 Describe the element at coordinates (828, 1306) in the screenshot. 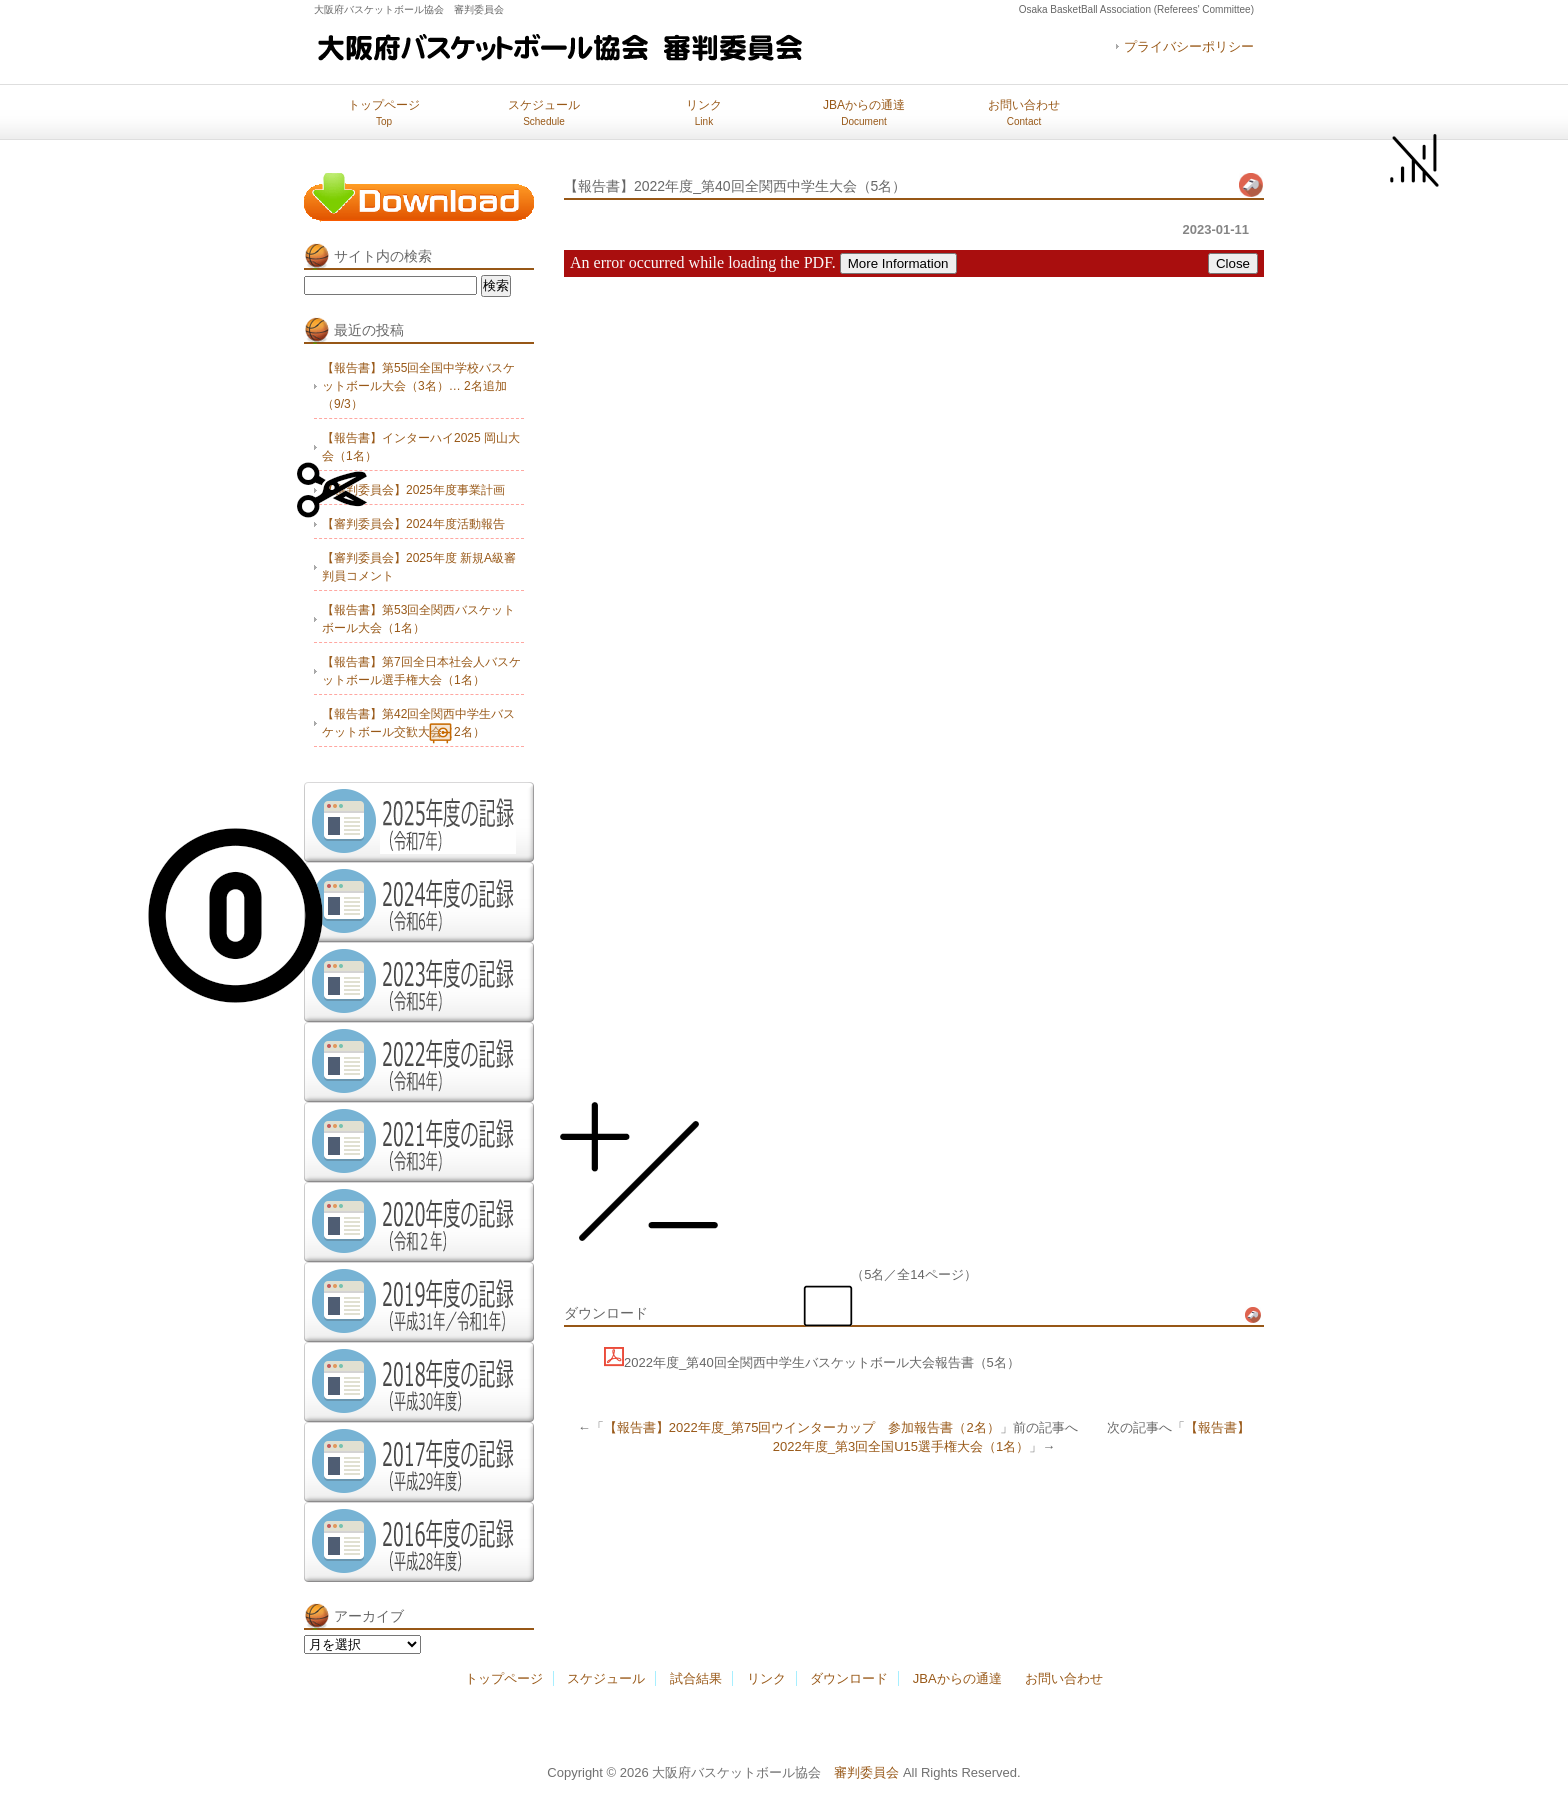

I see `placeholder for content or media` at that location.